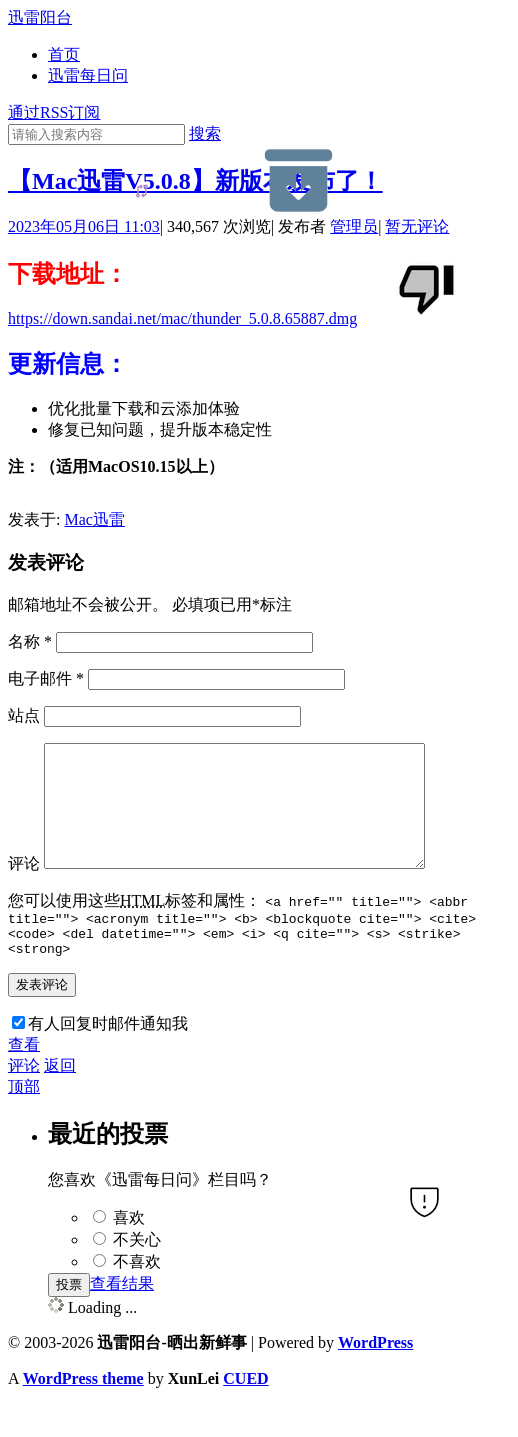 The image size is (518, 1437). What do you see at coordinates (298, 180) in the screenshot?
I see `archive selected item` at bounding box center [298, 180].